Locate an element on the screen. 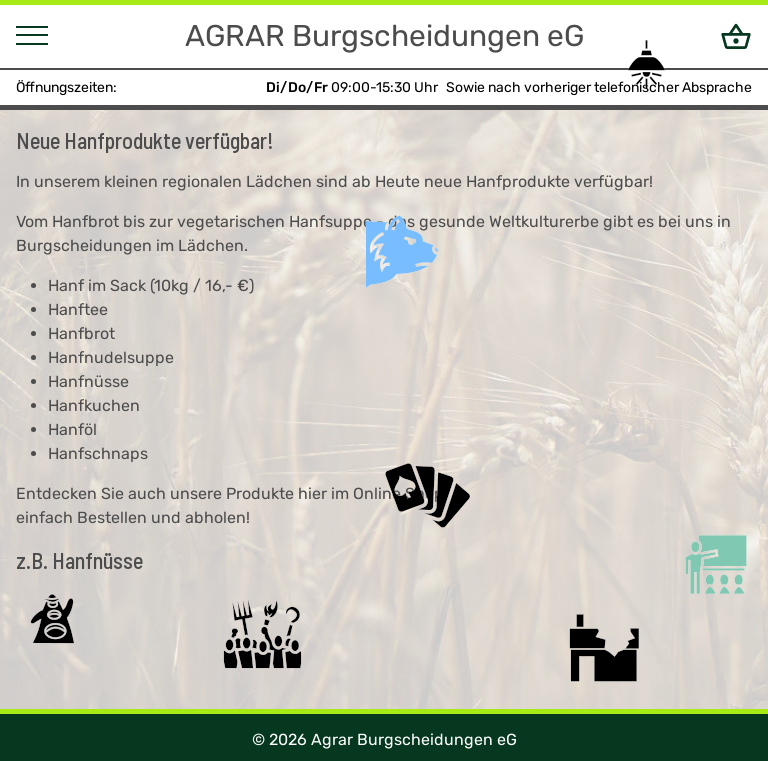 This screenshot has width=768, height=761. indicates a rebellion or protest event in-game is located at coordinates (262, 629).